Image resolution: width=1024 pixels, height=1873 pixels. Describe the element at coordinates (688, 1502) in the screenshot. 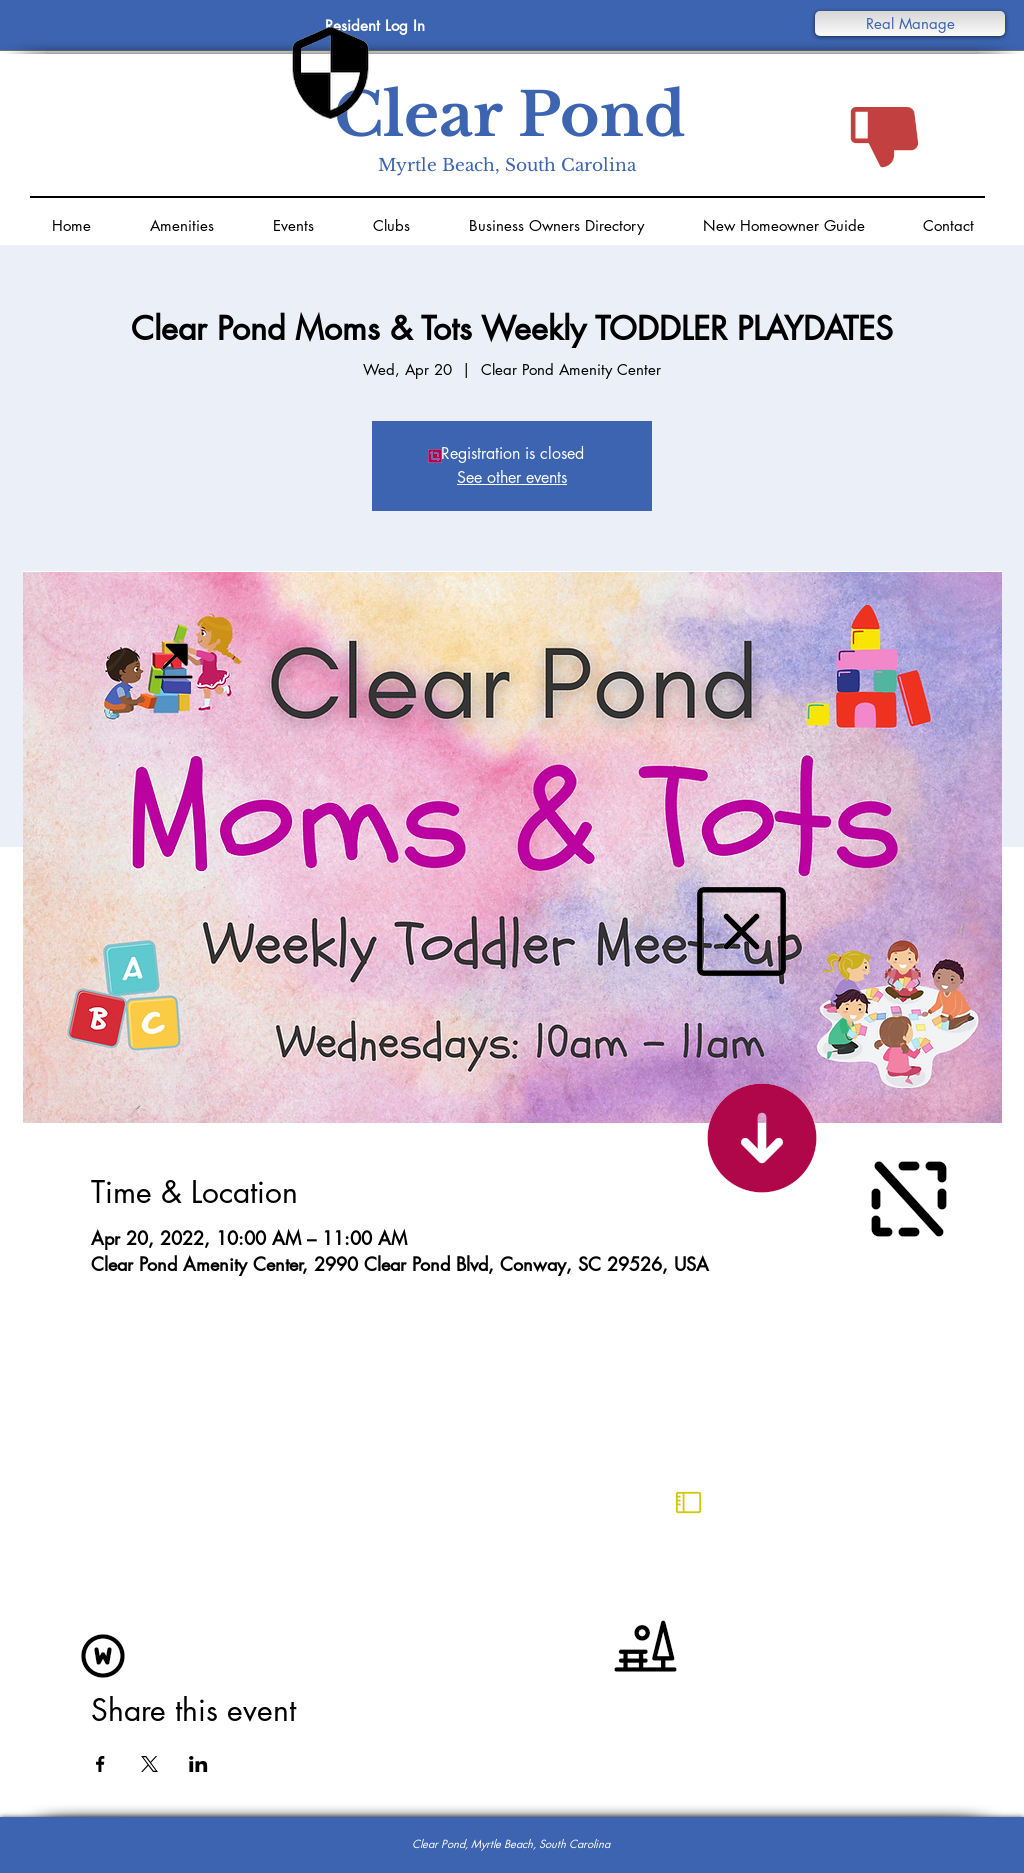

I see `toggle the sidebar panel` at that location.